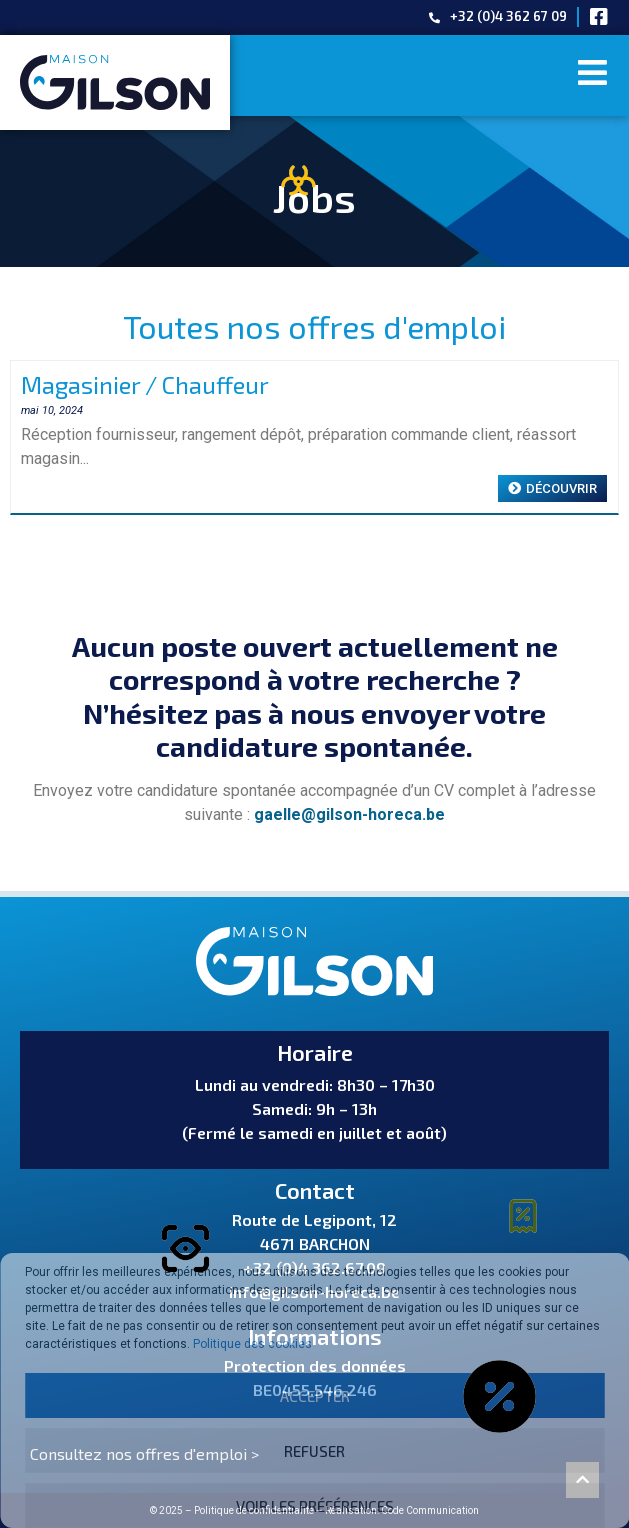 The width and height of the screenshot is (629, 1528). Describe the element at coordinates (523, 1216) in the screenshot. I see `view tax receipt or invoice` at that location.